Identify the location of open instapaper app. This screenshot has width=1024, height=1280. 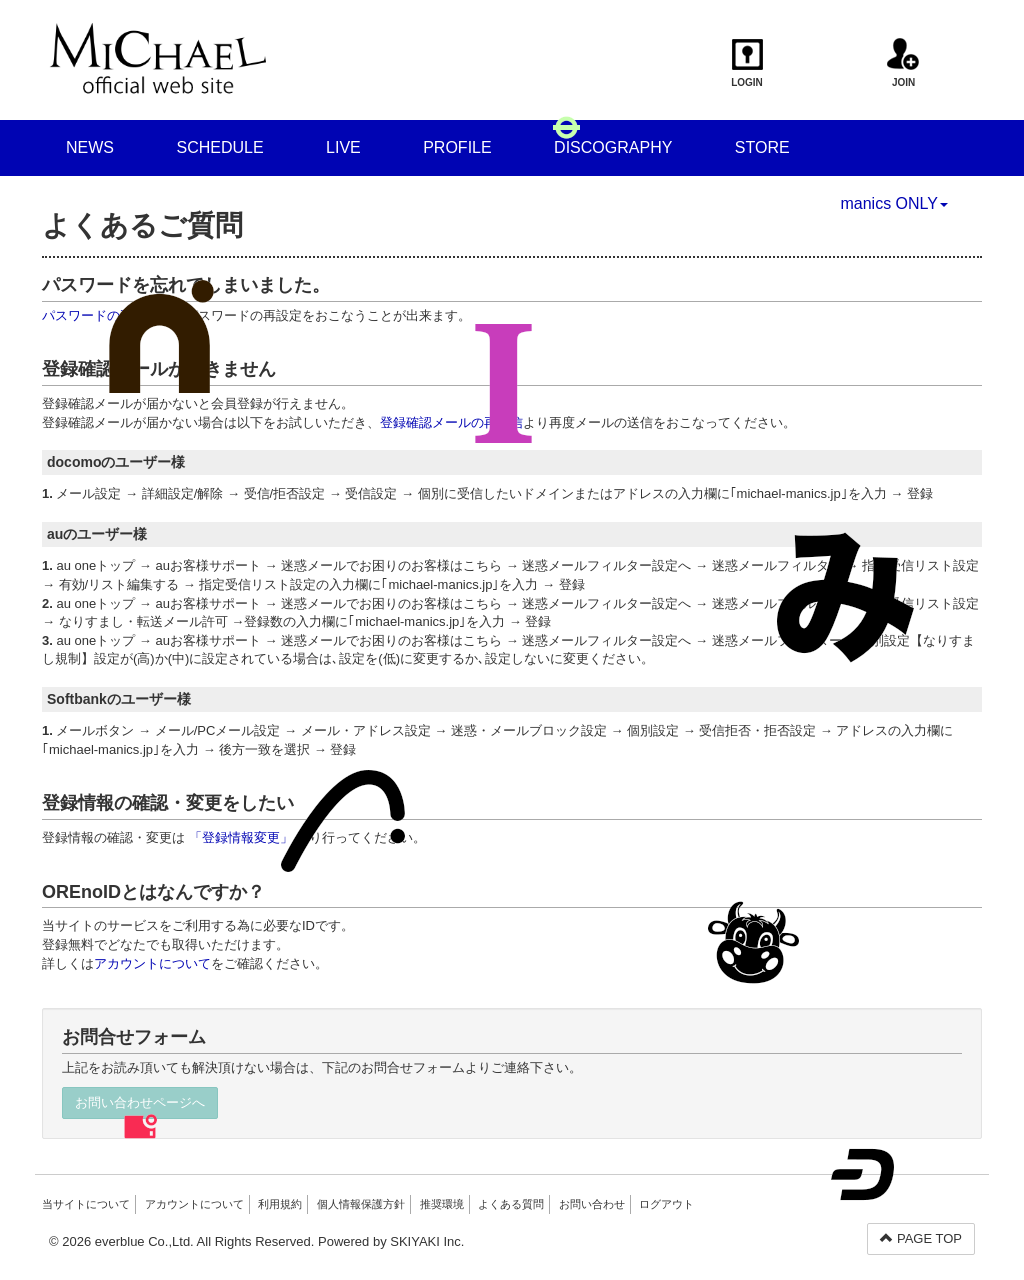
(503, 383).